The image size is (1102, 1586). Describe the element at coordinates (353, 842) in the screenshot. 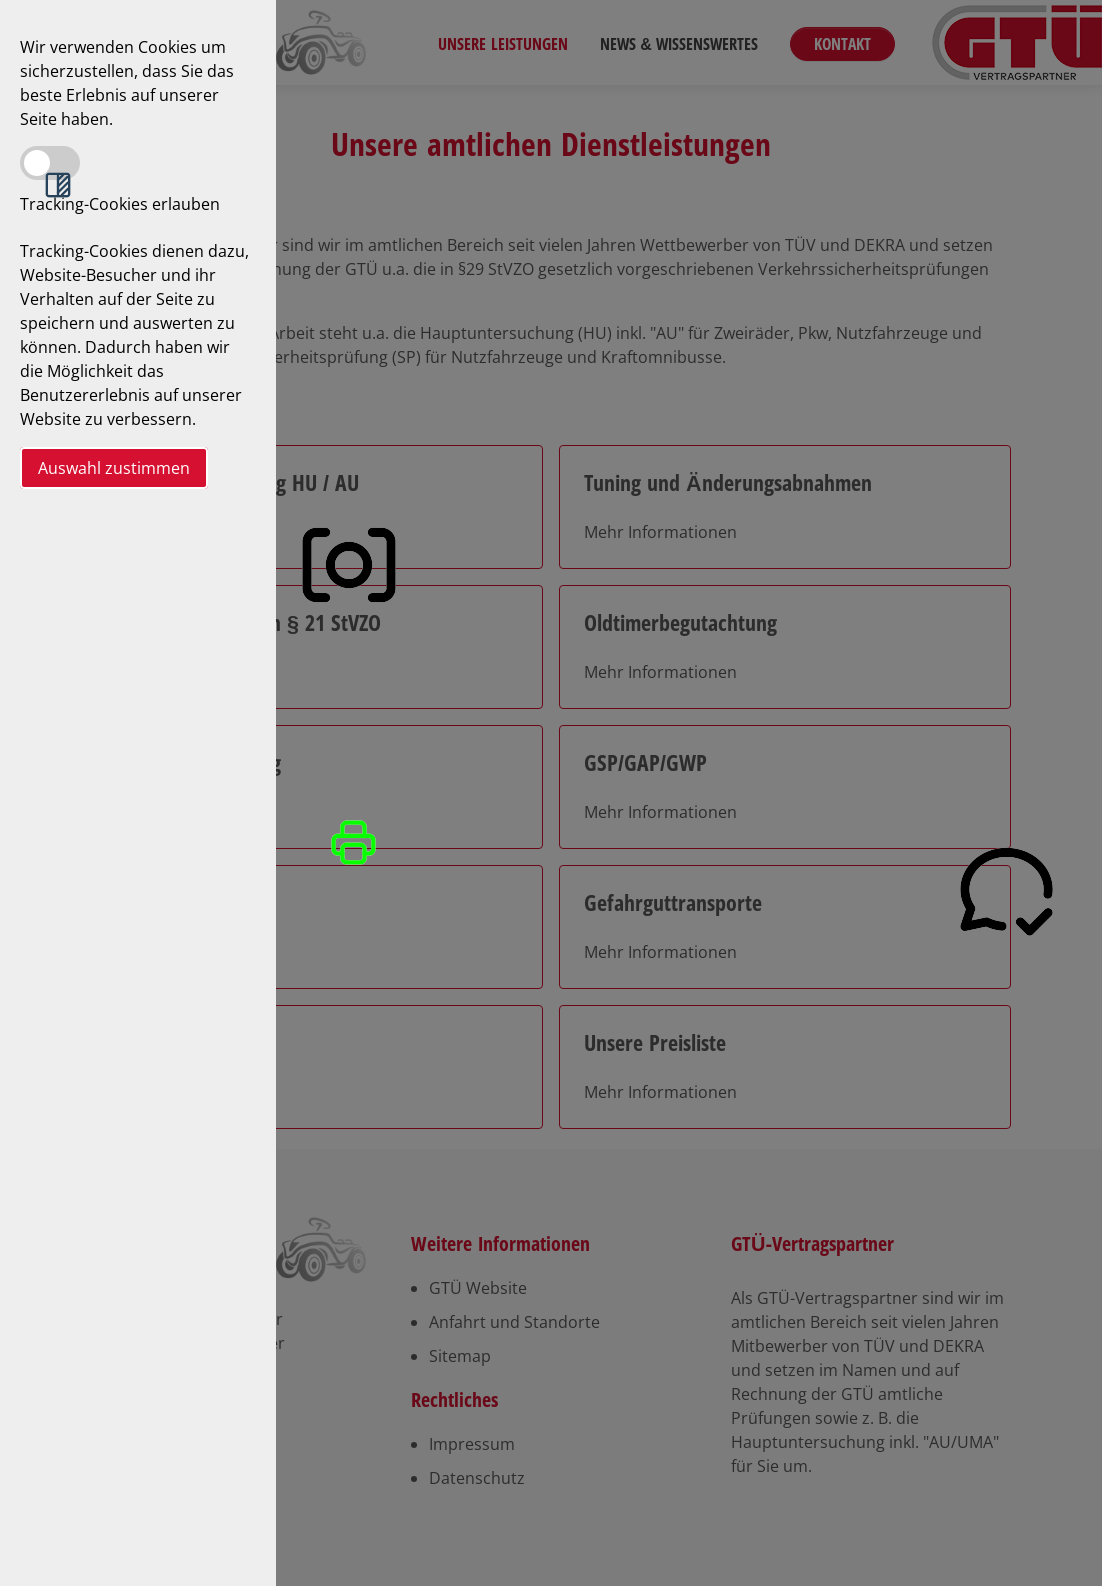

I see `print the current document` at that location.